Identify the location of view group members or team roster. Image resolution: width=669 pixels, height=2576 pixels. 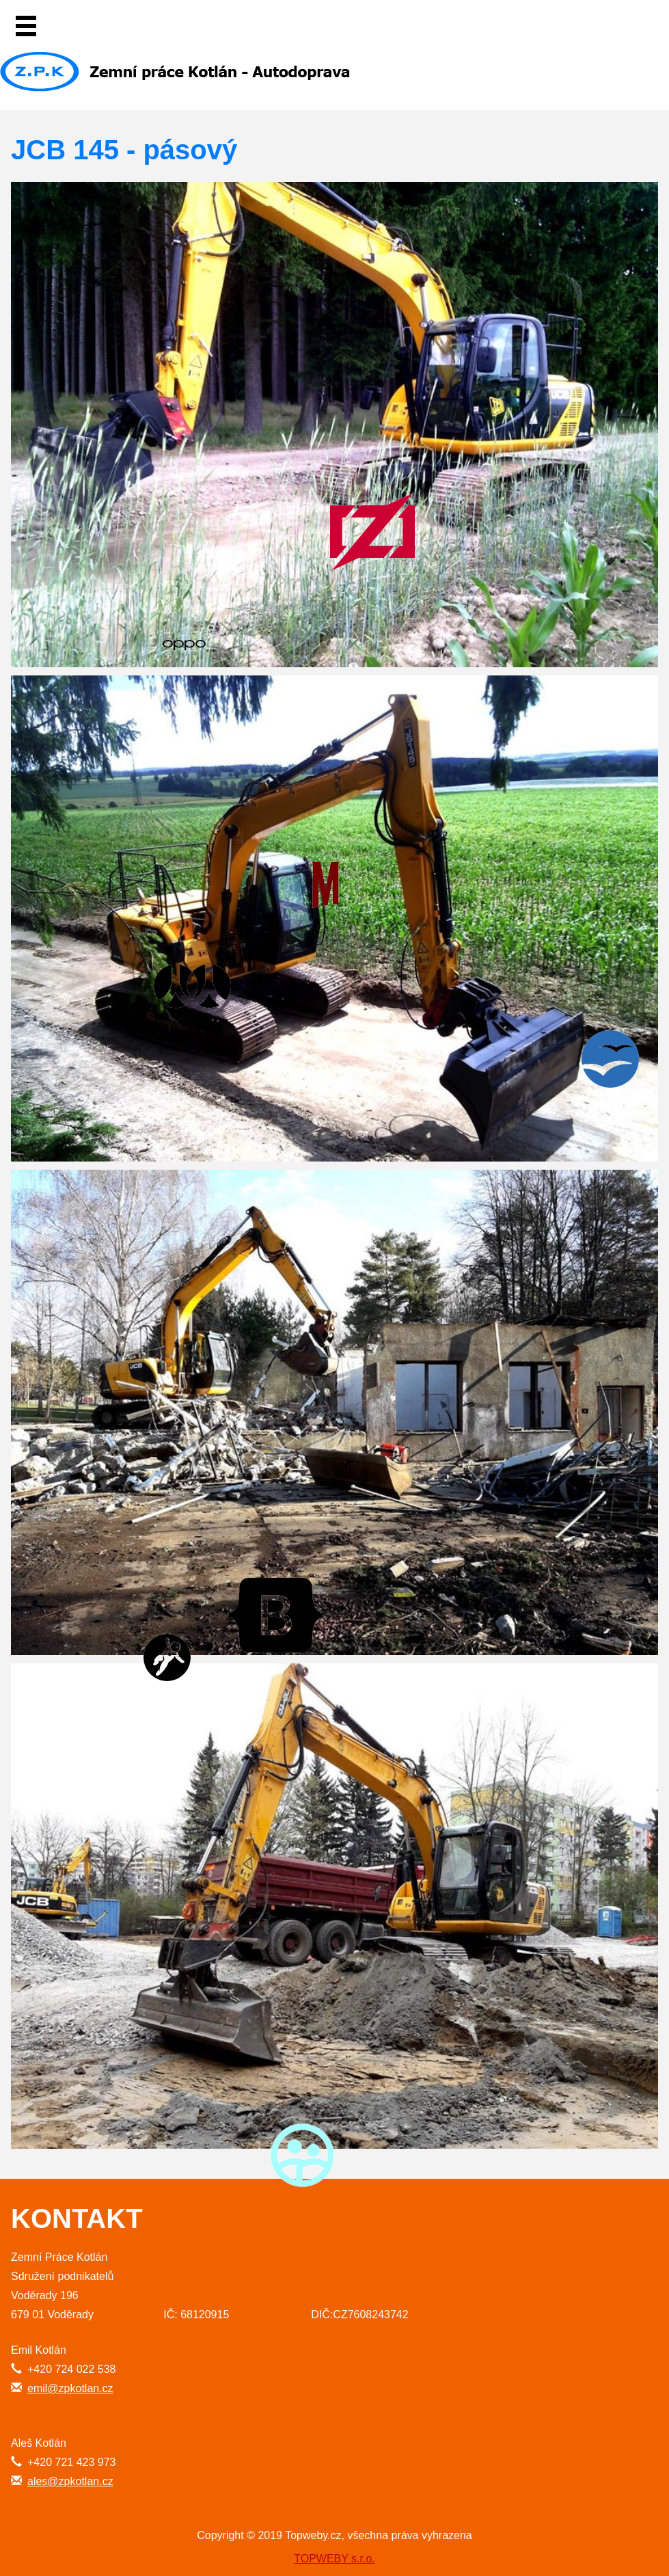
(302, 2155).